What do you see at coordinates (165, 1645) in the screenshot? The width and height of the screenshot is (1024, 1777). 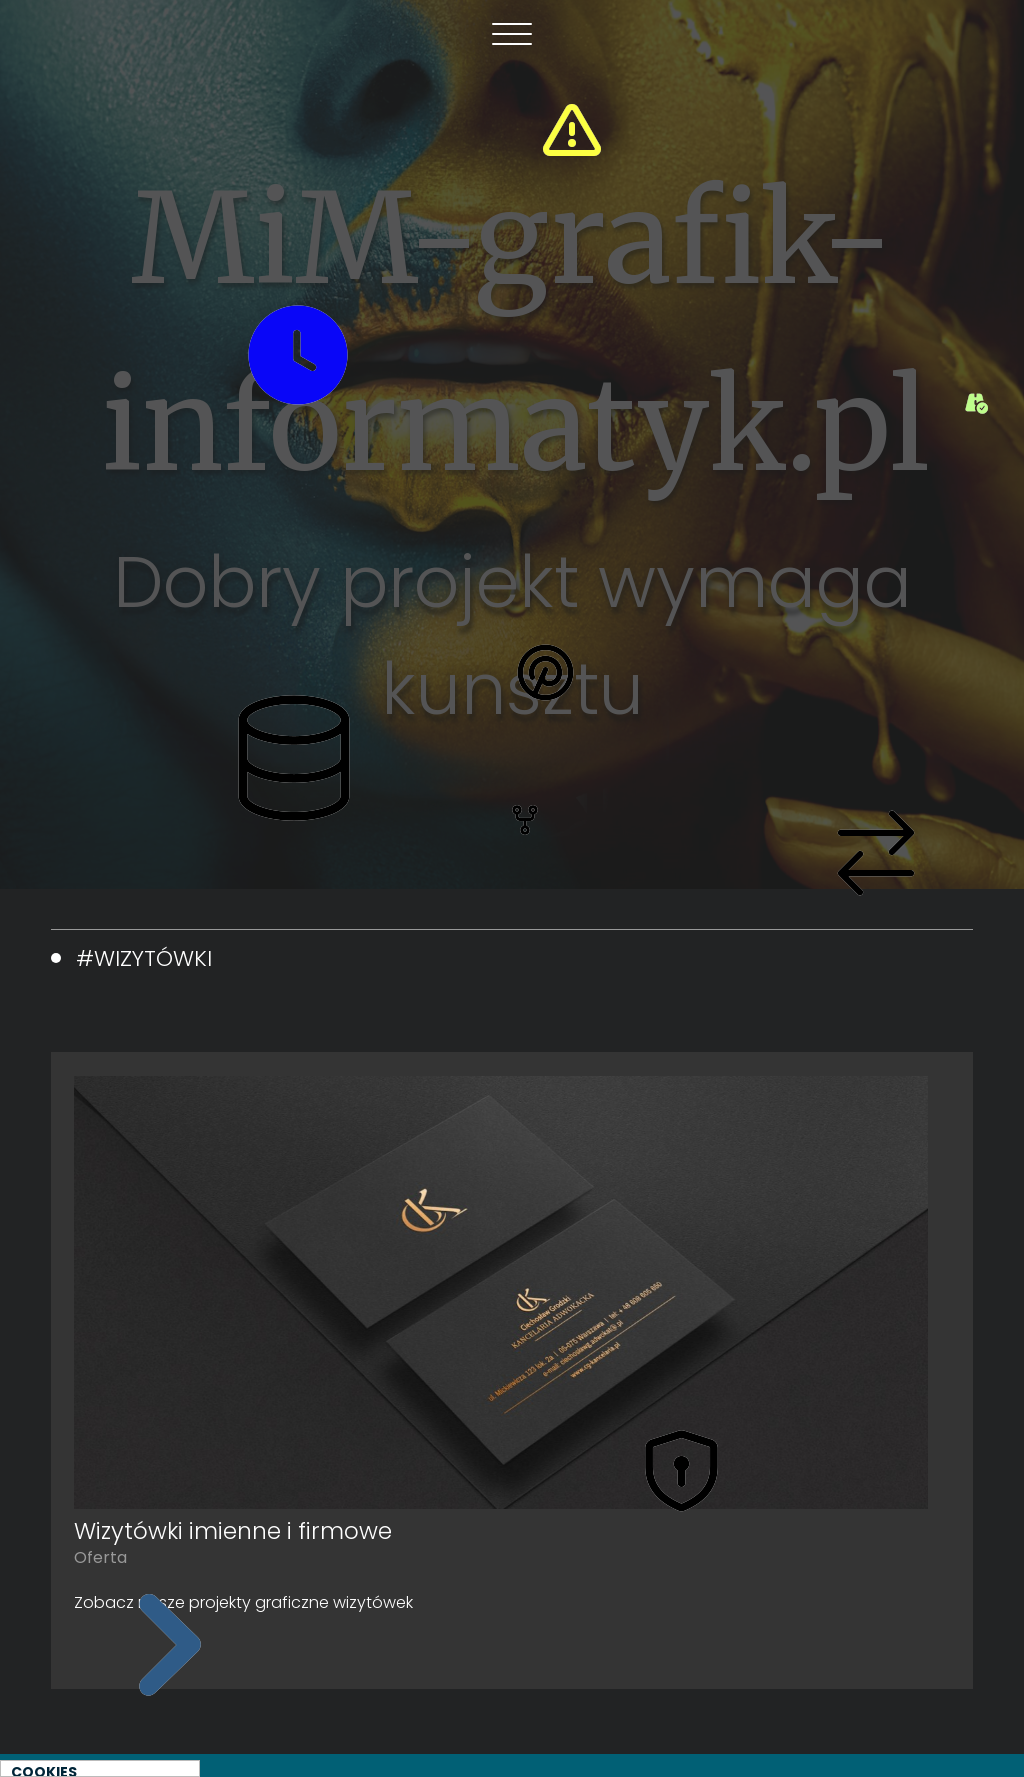 I see `navigate to the next item or page` at bounding box center [165, 1645].